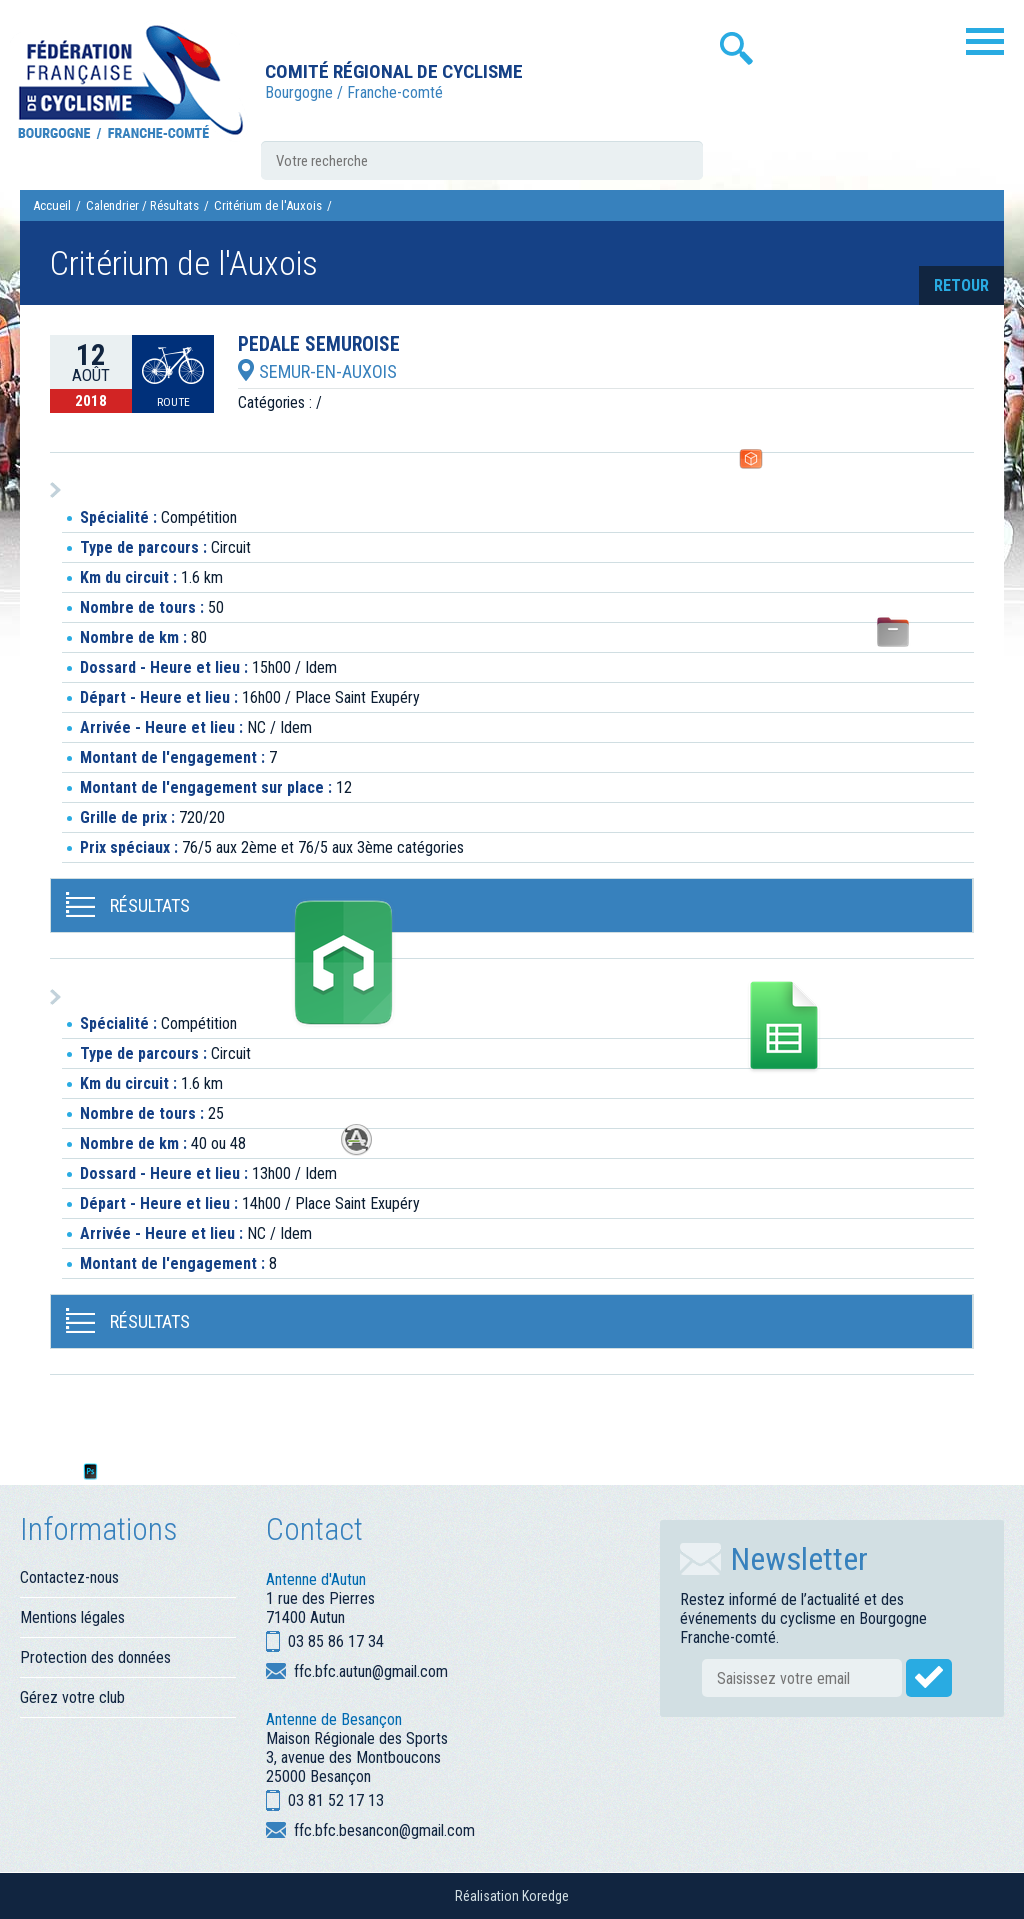  I want to click on an LMMS music project file, so click(343, 962).